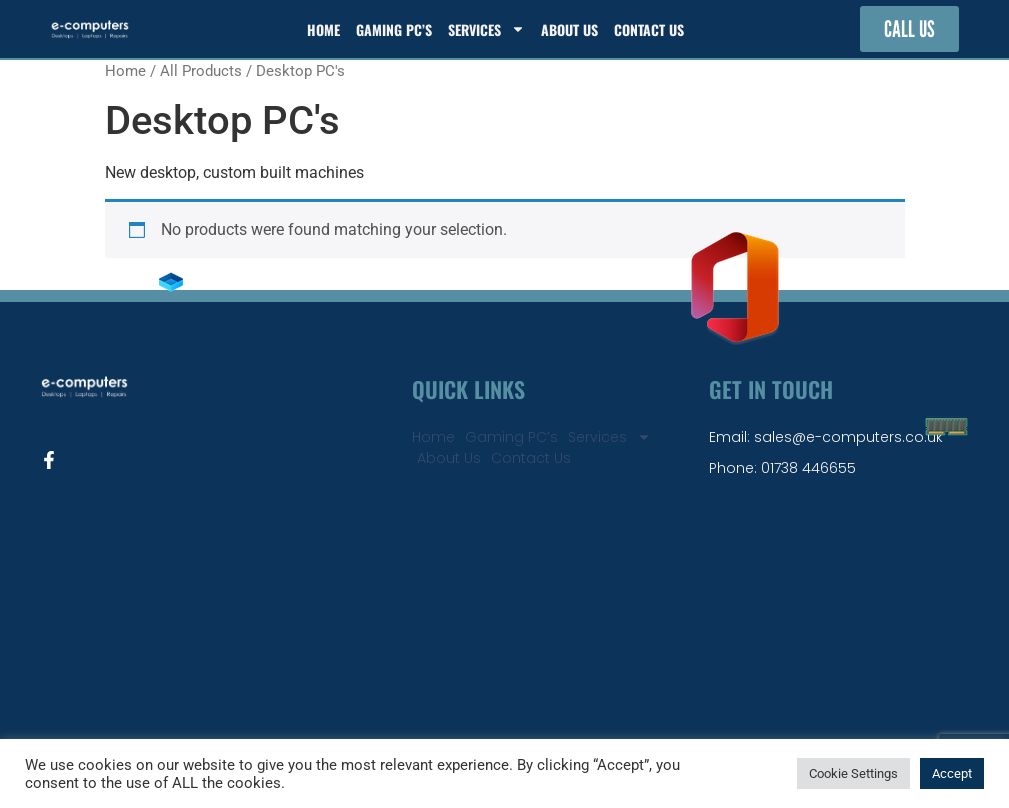  Describe the element at coordinates (171, 282) in the screenshot. I see `open windows sandbox application` at that location.